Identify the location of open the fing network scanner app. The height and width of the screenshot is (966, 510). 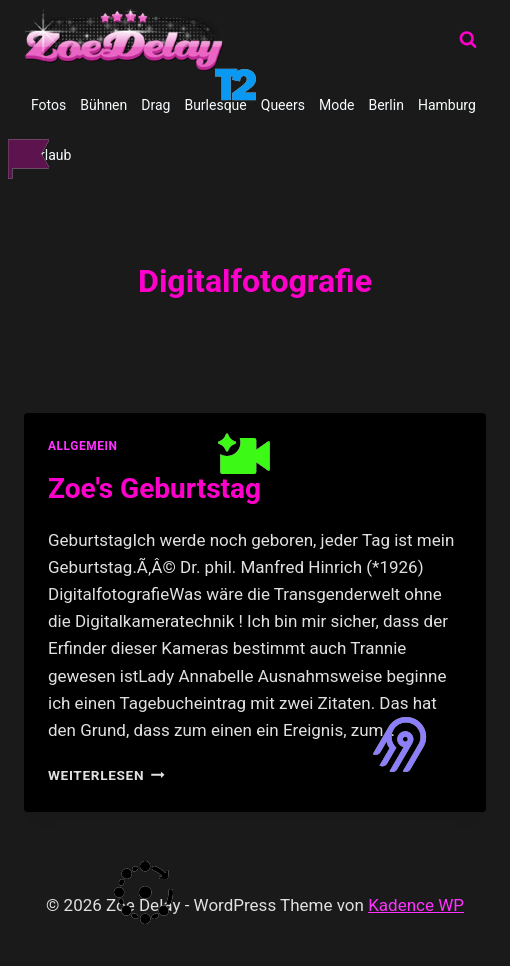
(143, 892).